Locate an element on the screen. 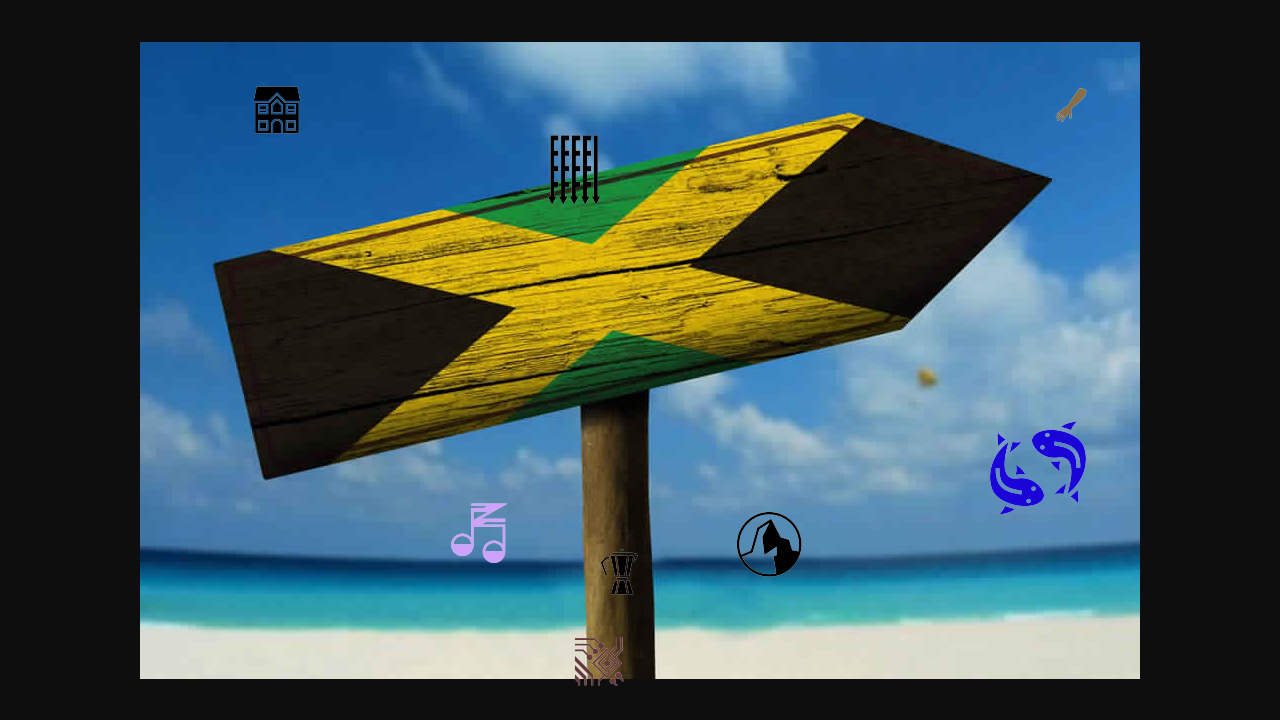  indicates a cycling or refresh process in a fishing game is located at coordinates (1038, 468).